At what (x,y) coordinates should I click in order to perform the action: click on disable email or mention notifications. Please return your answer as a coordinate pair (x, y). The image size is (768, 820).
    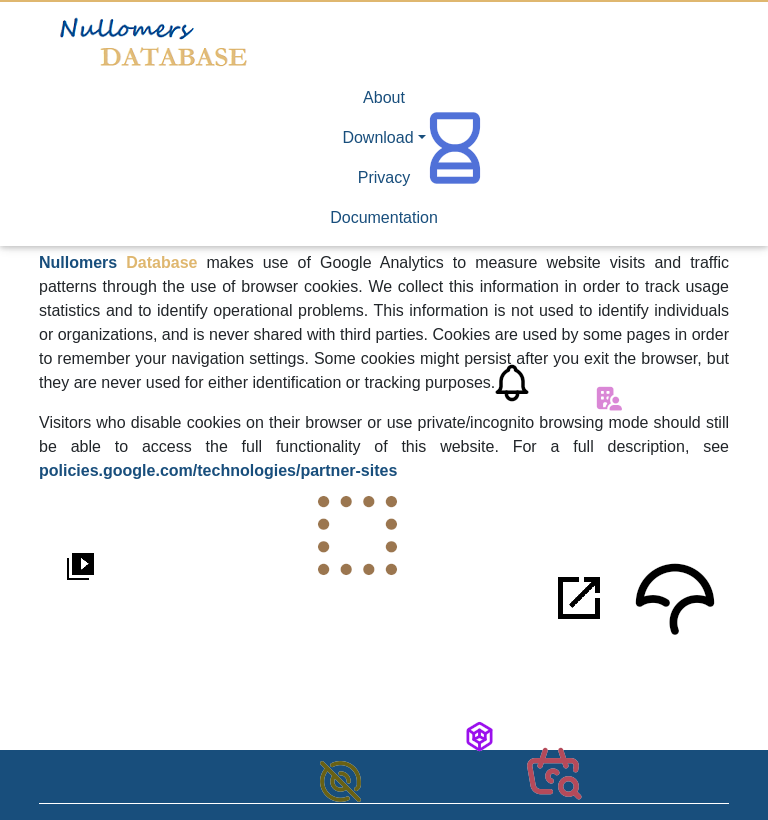
    Looking at the image, I should click on (340, 781).